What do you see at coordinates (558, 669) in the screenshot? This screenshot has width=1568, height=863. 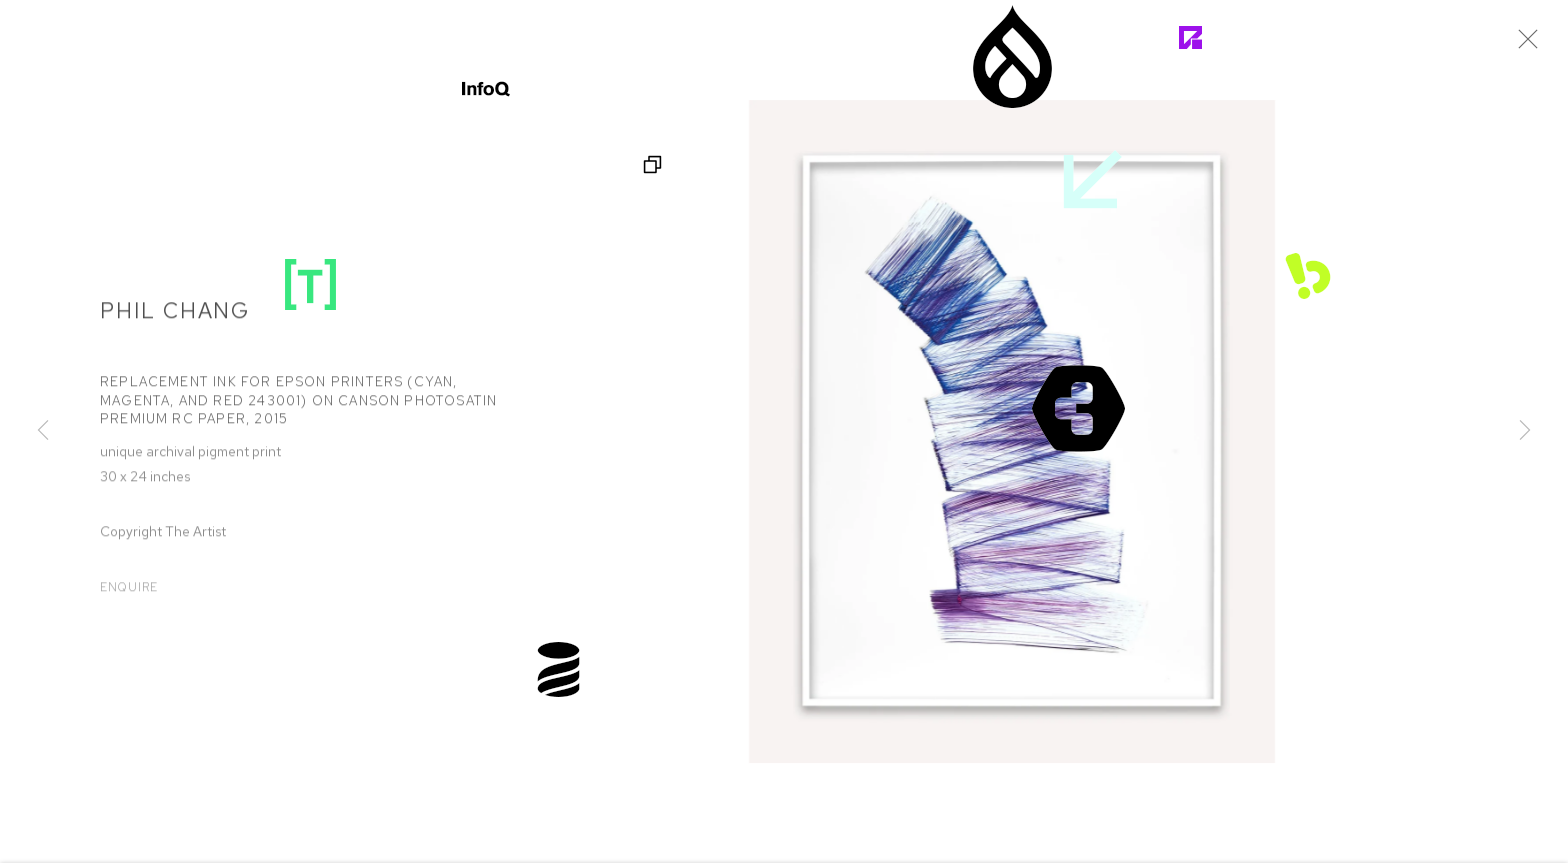 I see `Liquibase database version control logo` at bounding box center [558, 669].